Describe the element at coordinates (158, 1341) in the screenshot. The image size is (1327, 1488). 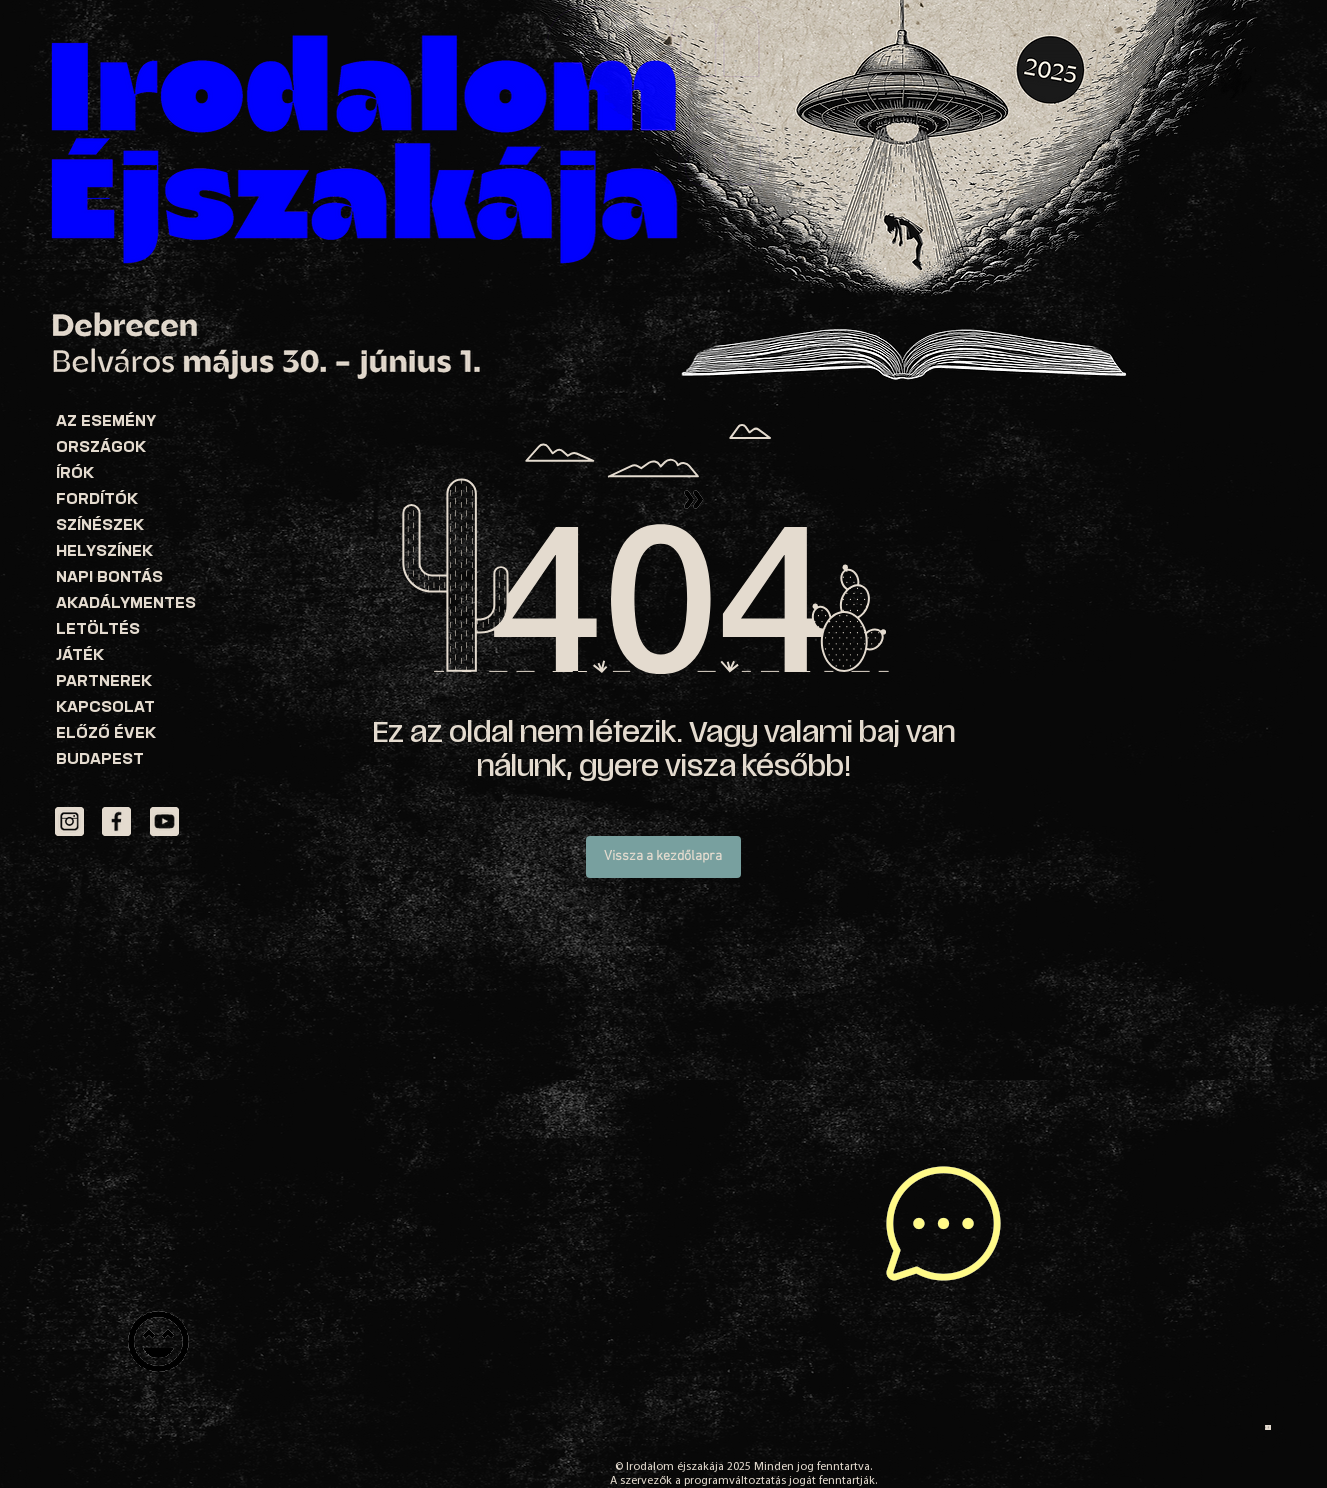
I see `rate your experience as very satisfied` at that location.